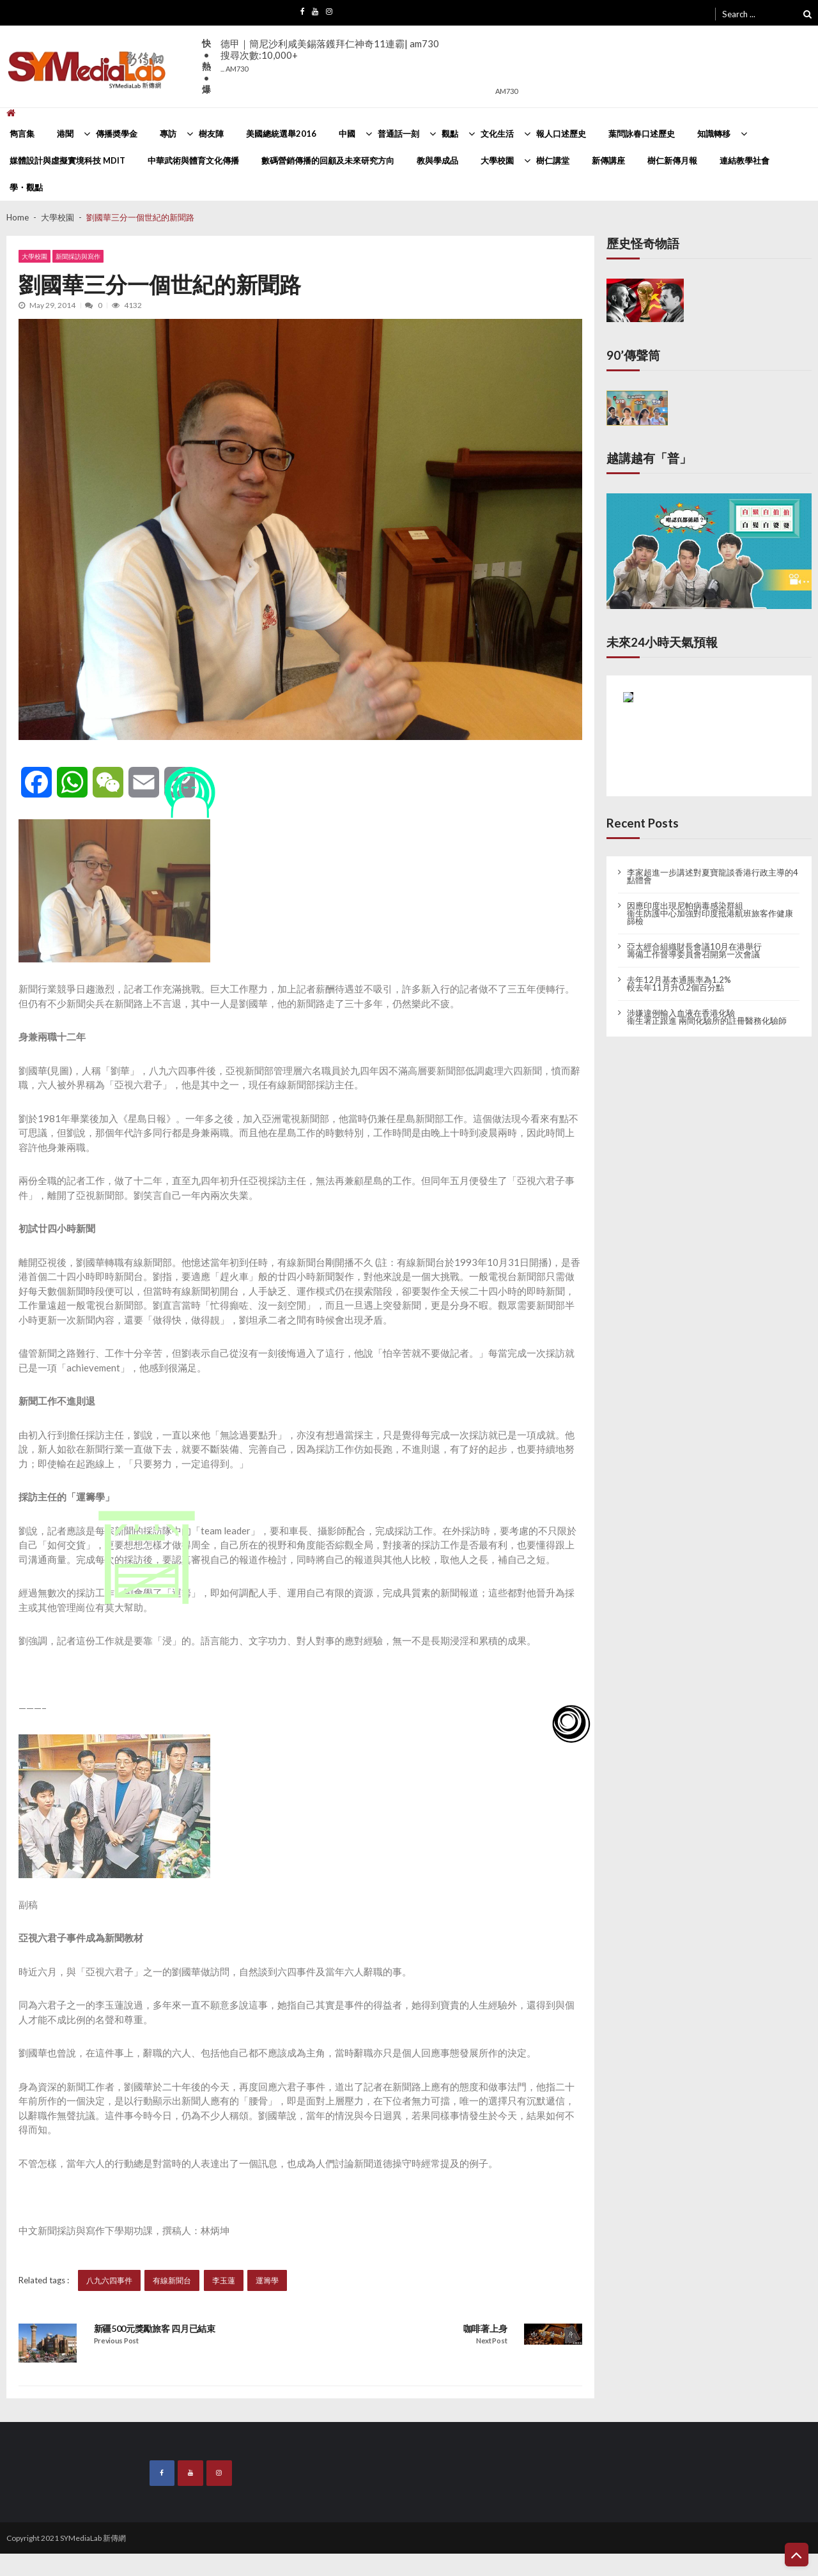 This screenshot has width=818, height=2576. I want to click on indicates loading or processing state, so click(571, 1724).